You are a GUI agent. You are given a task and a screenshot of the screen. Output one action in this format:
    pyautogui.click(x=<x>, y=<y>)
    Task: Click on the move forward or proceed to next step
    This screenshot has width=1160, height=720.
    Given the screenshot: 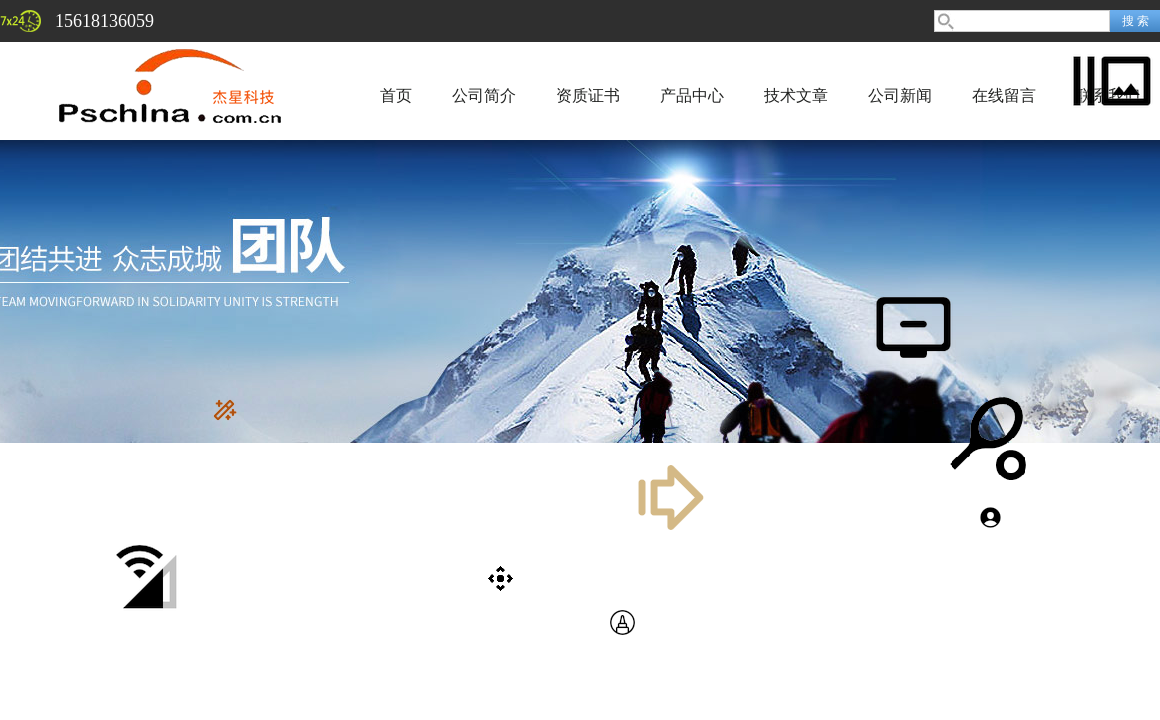 What is the action you would take?
    pyautogui.click(x=668, y=497)
    